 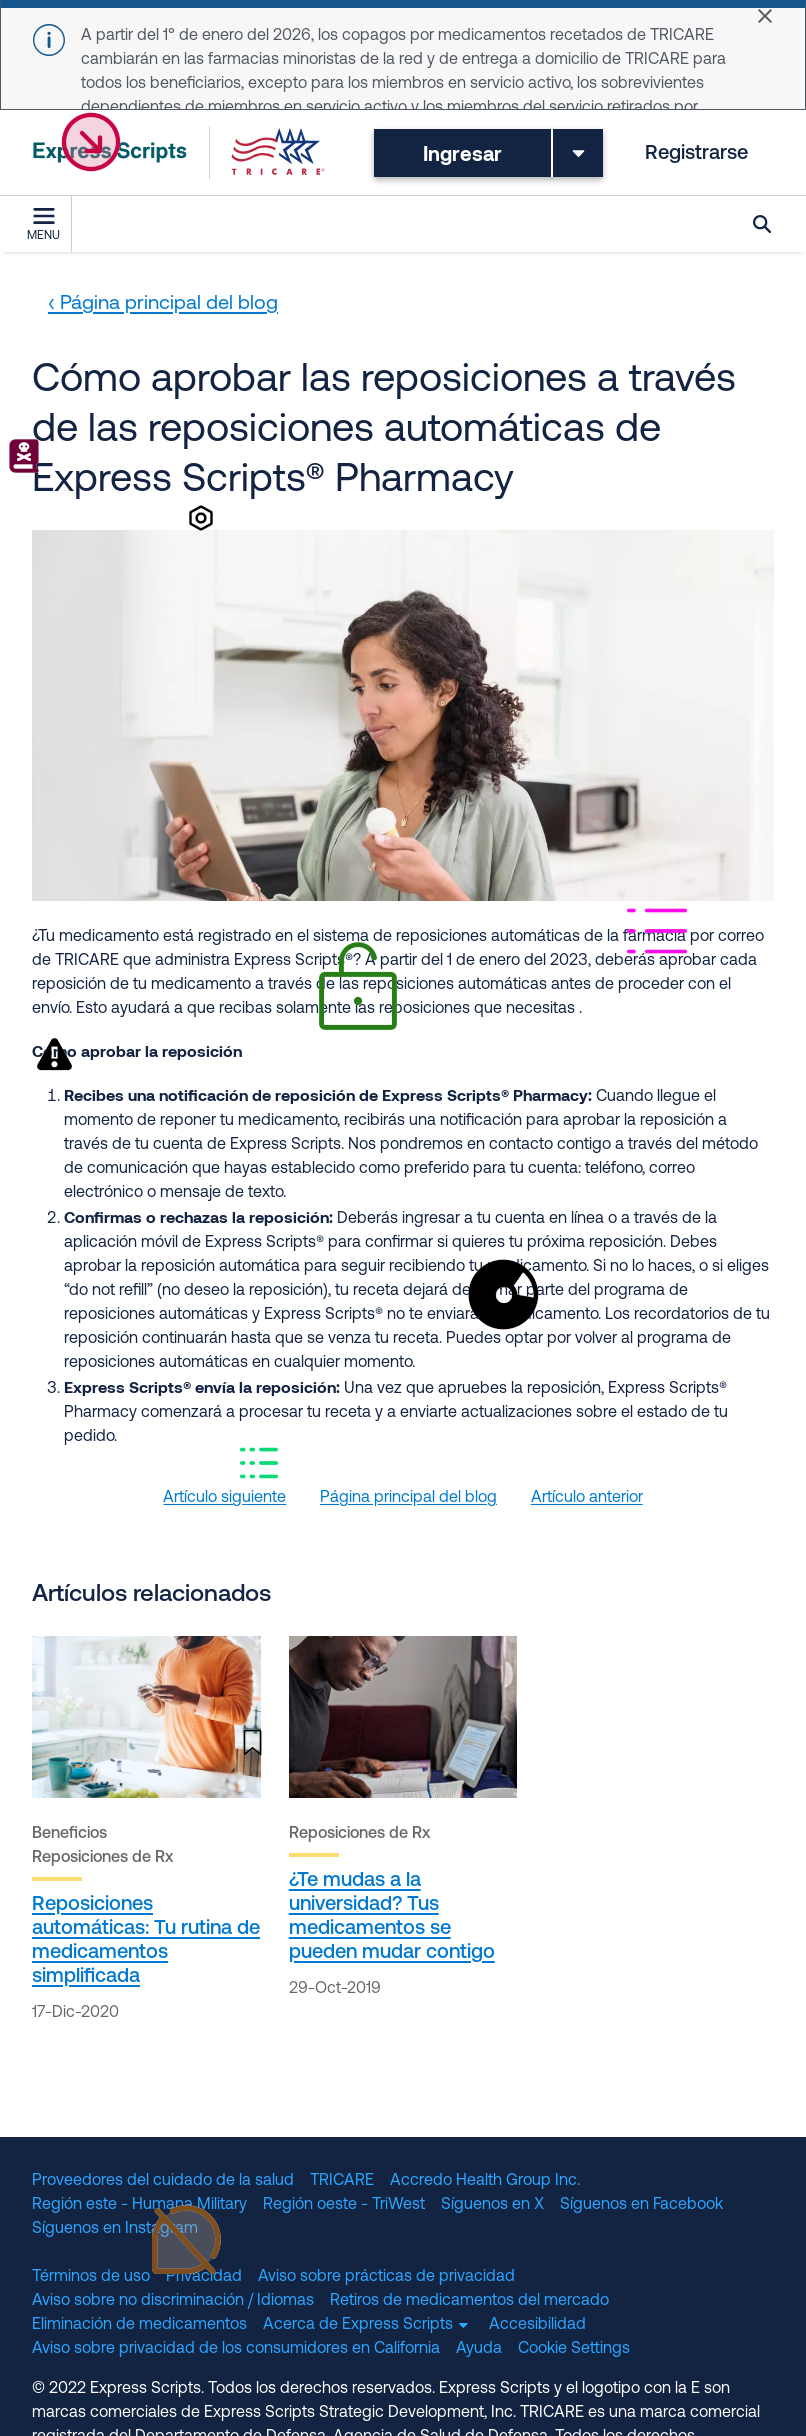 What do you see at coordinates (24, 456) in the screenshot?
I see `access dark mode or spooky theme settings` at bounding box center [24, 456].